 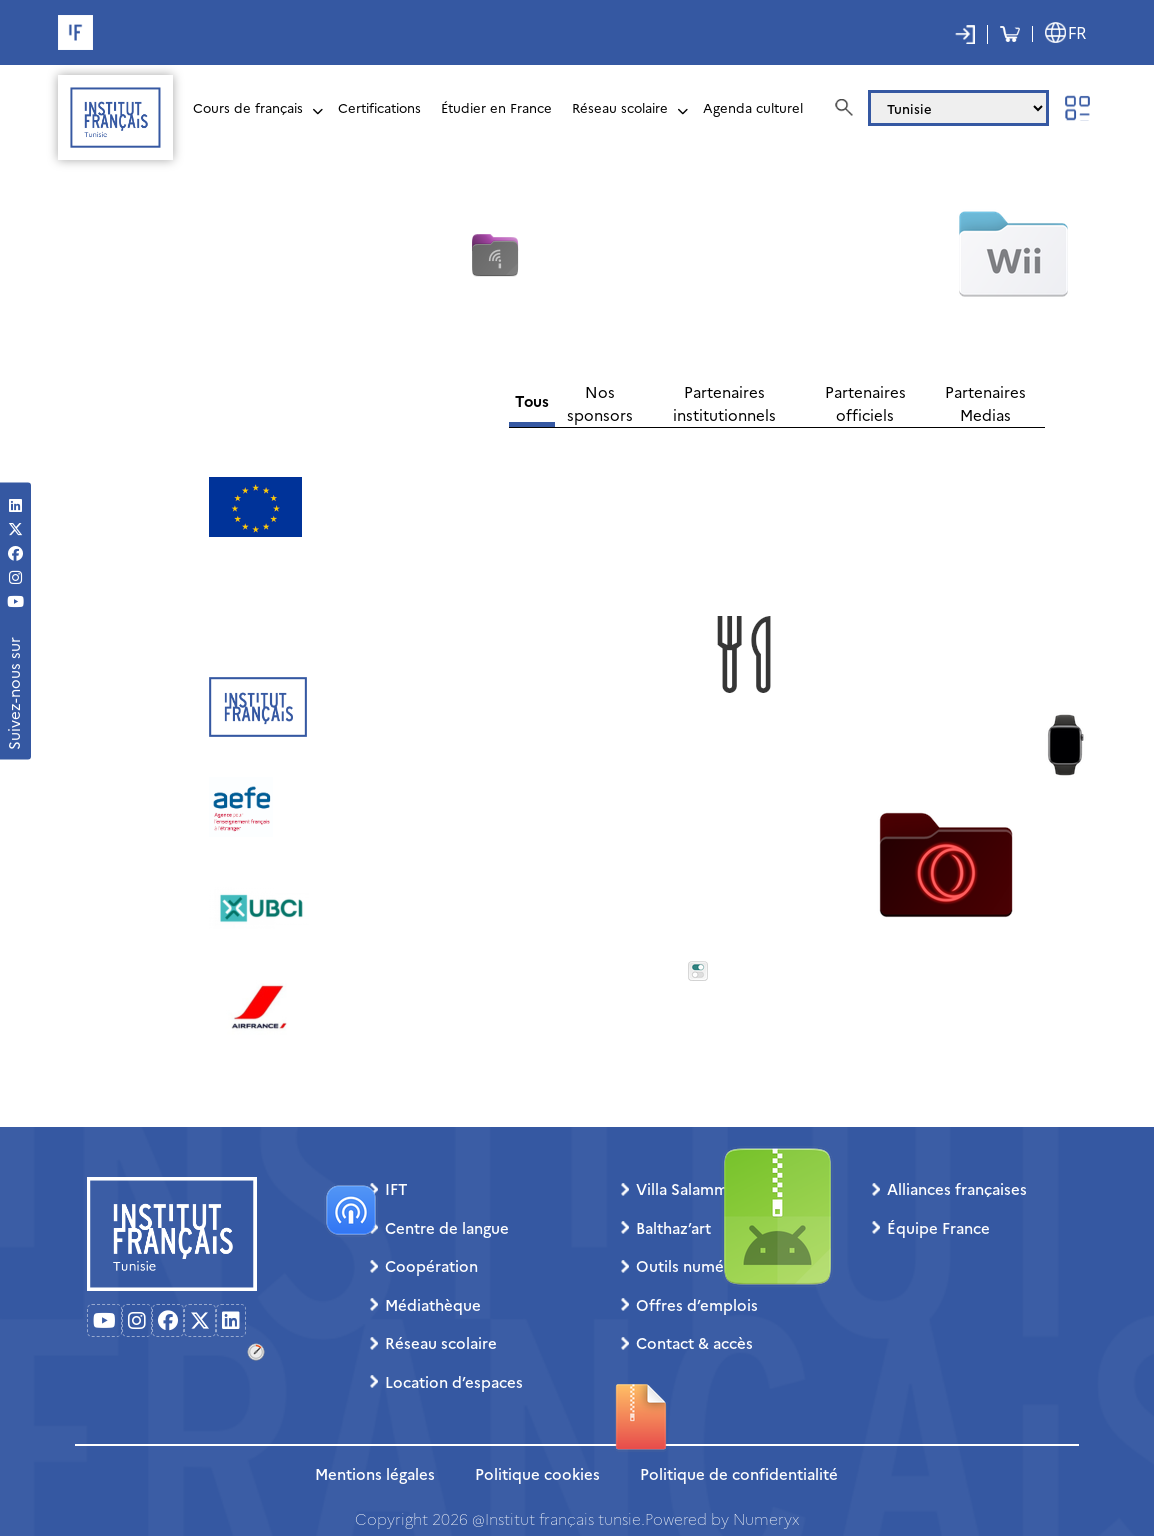 I want to click on access food and drink emoji category, so click(x=746, y=654).